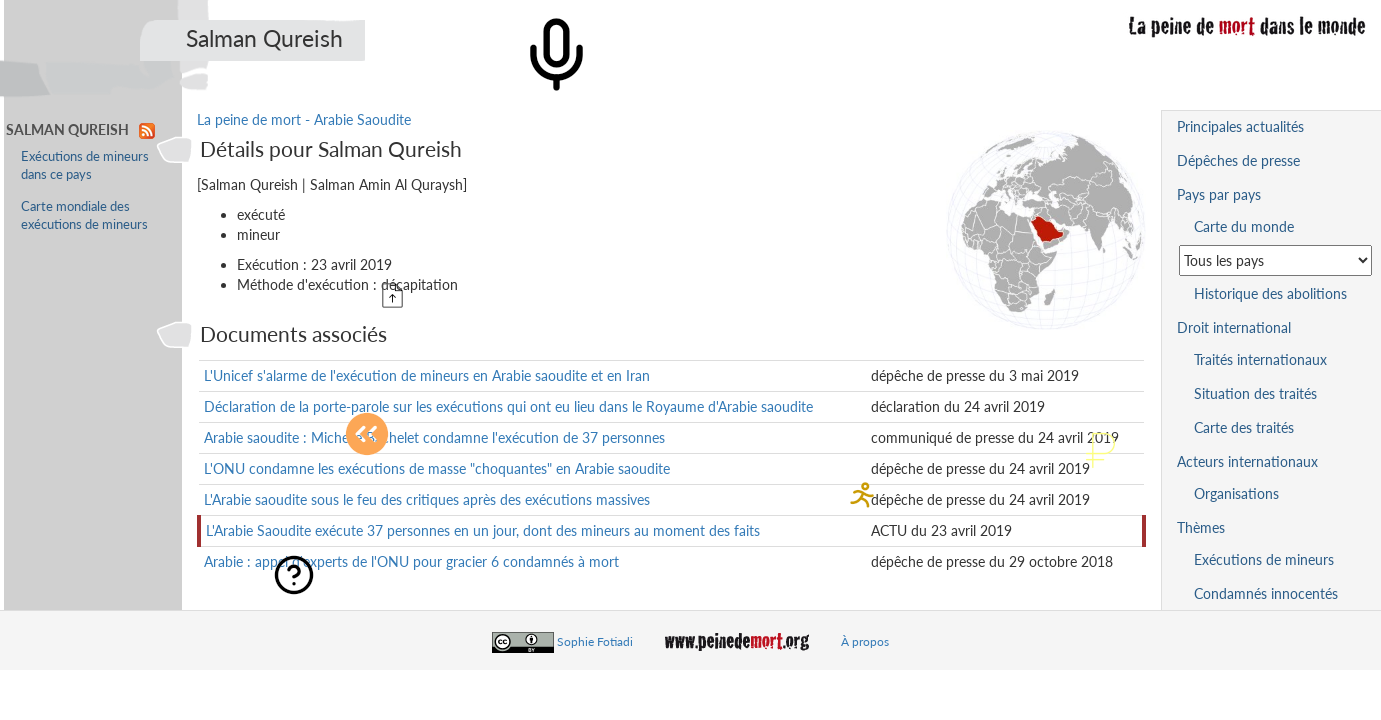  What do you see at coordinates (862, 494) in the screenshot?
I see `start a running or fitness activity` at bounding box center [862, 494].